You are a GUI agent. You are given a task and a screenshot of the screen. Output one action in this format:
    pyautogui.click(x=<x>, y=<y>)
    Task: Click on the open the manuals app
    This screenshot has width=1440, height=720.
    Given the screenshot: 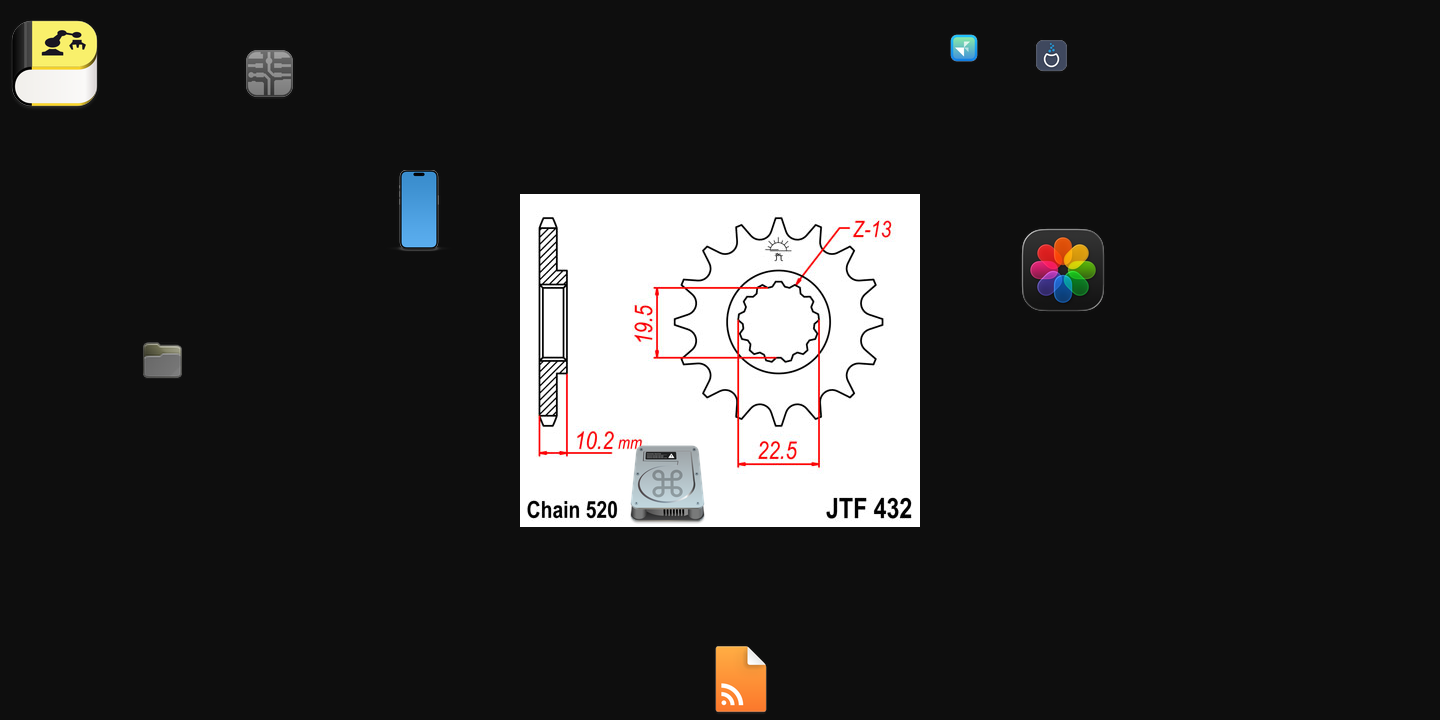 What is the action you would take?
    pyautogui.click(x=54, y=63)
    